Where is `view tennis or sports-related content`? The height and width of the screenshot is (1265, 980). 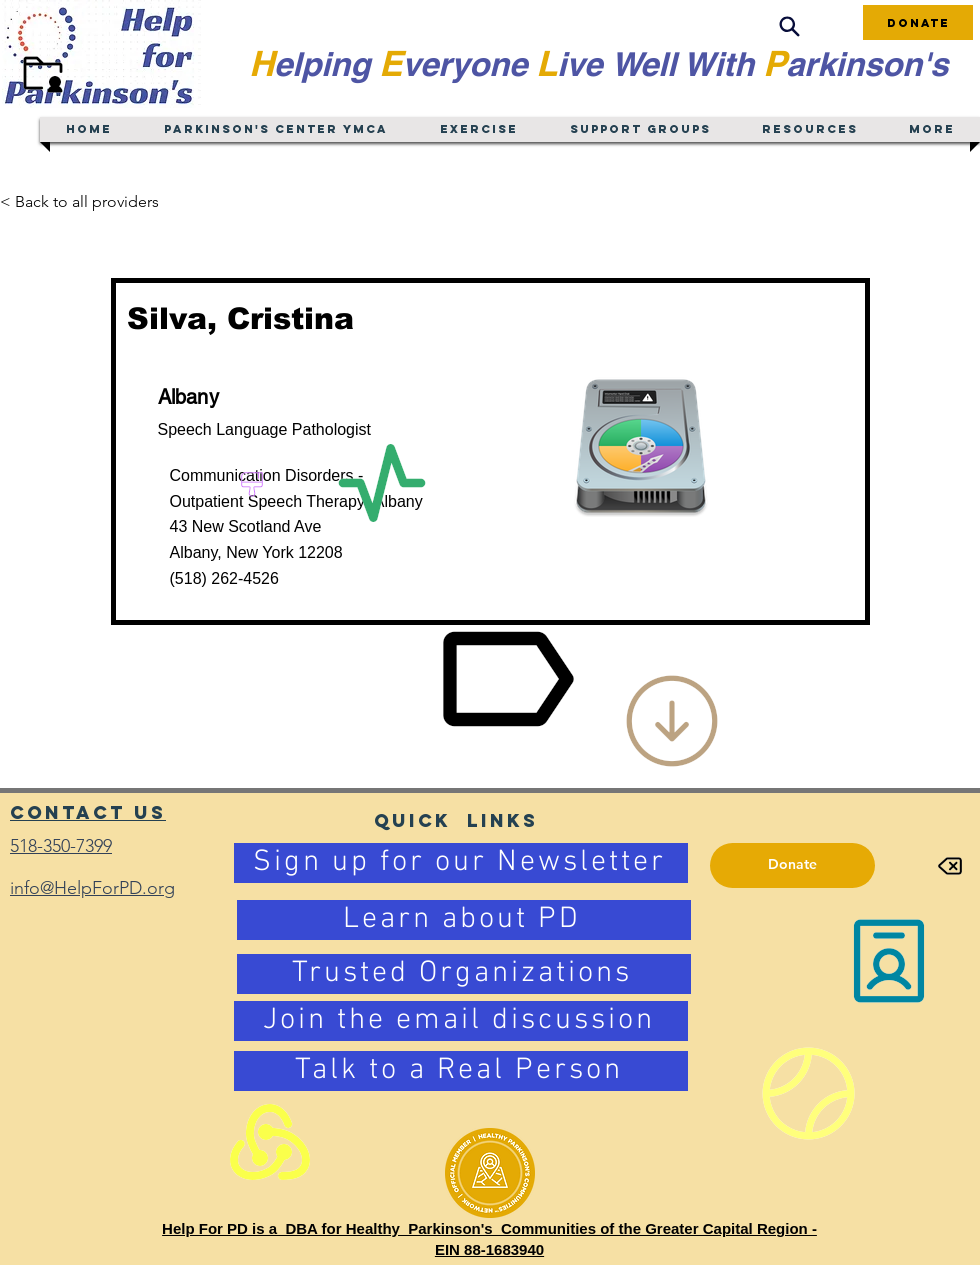 view tennis or sports-related content is located at coordinates (808, 1093).